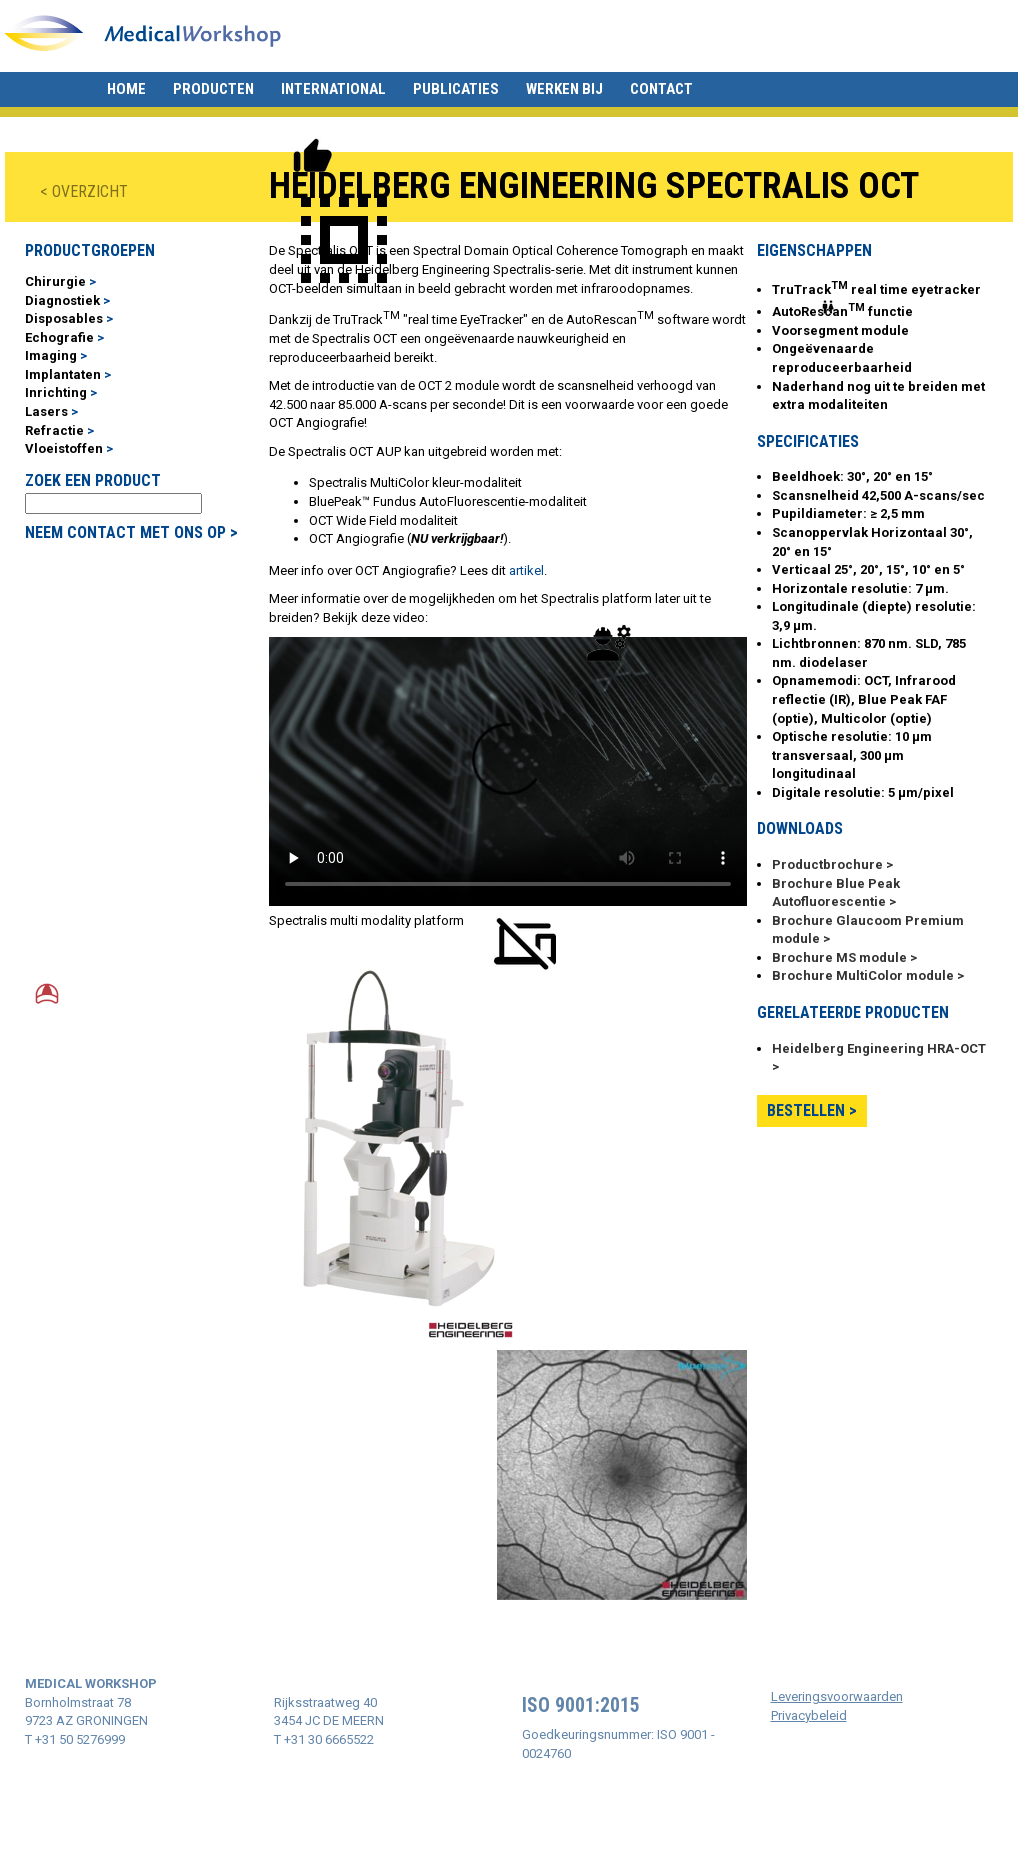  What do you see at coordinates (525, 944) in the screenshot?
I see `device link disconnected or unavailable` at bounding box center [525, 944].